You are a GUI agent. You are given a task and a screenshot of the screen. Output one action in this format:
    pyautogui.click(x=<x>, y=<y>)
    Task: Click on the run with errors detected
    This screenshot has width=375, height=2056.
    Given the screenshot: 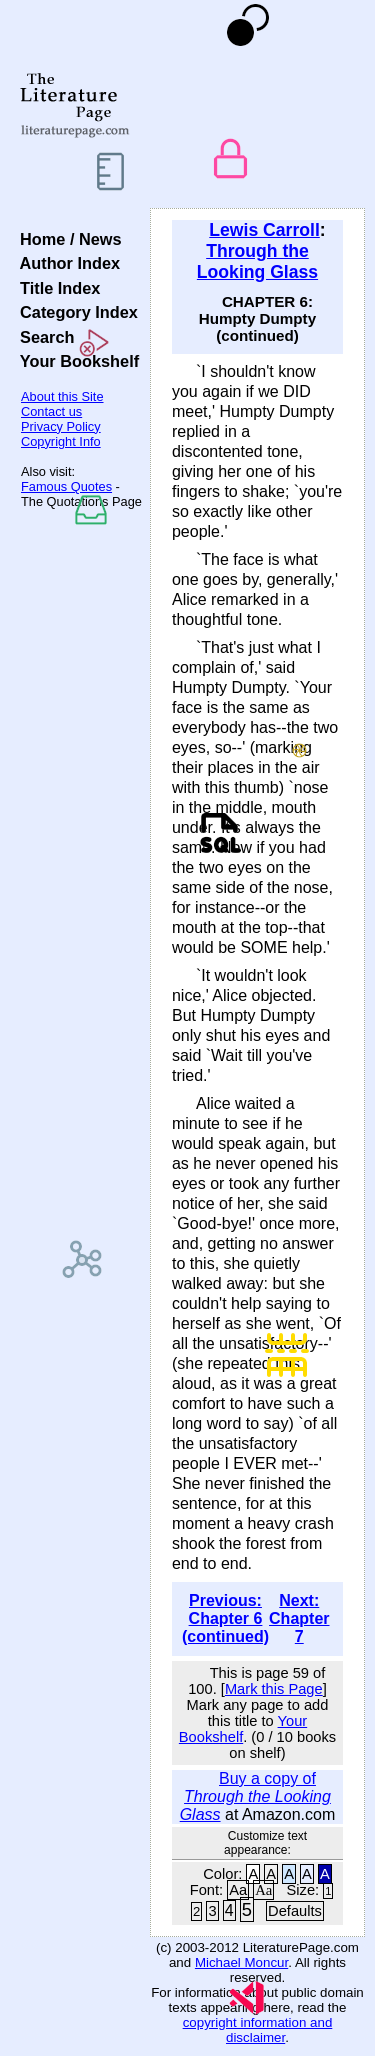 What is the action you would take?
    pyautogui.click(x=94, y=341)
    